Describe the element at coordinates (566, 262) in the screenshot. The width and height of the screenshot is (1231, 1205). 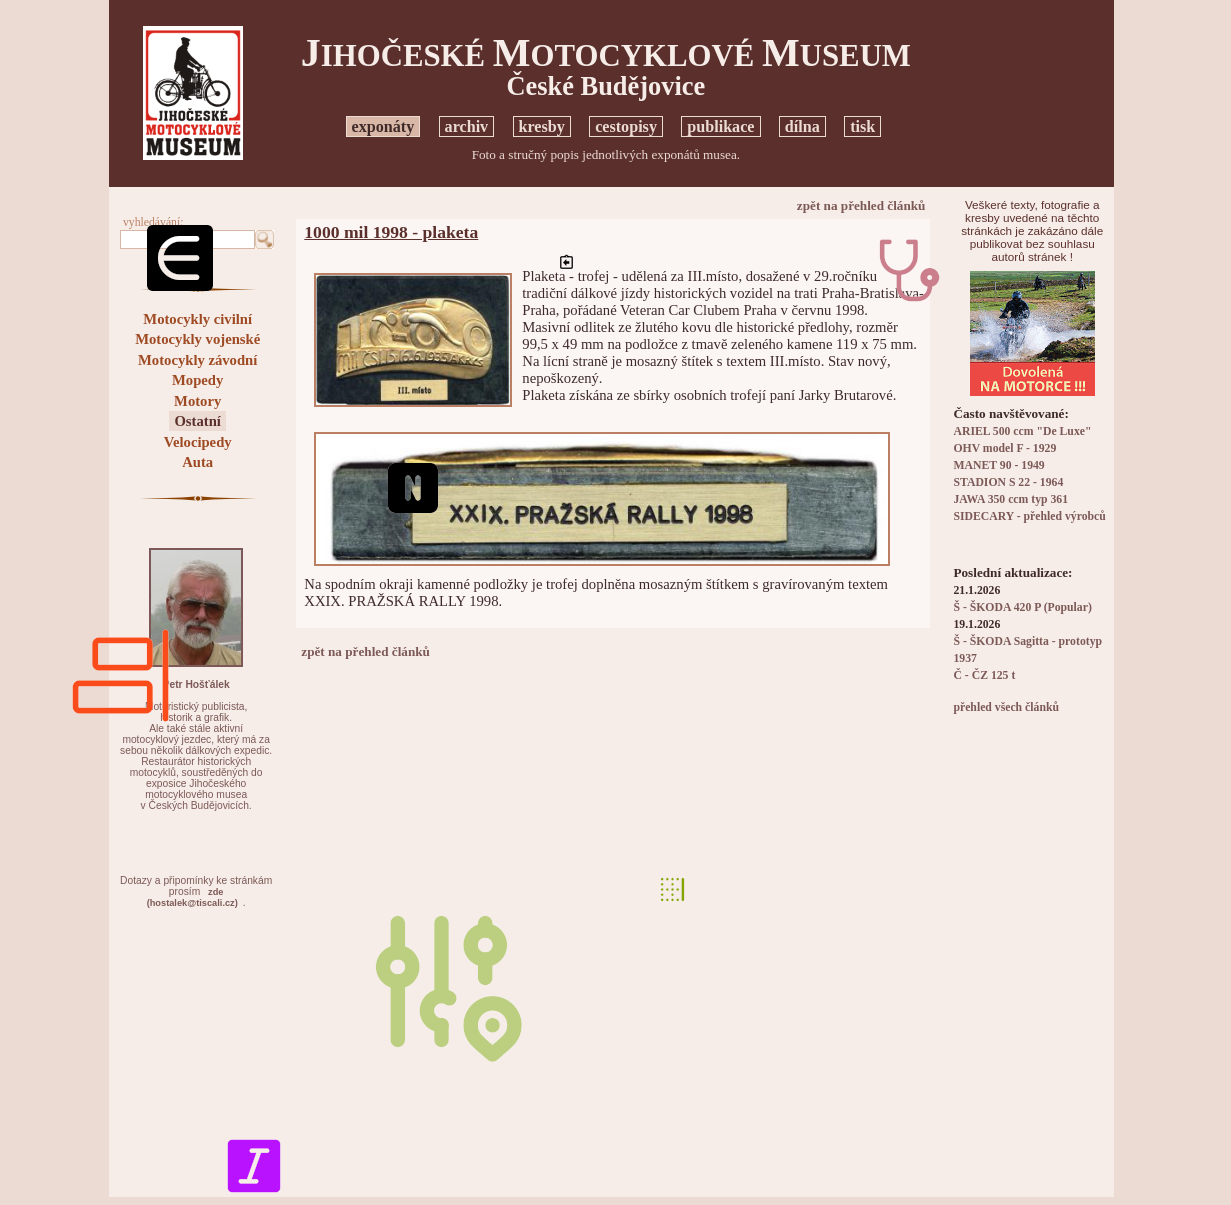
I see `return or send back an assignment` at that location.